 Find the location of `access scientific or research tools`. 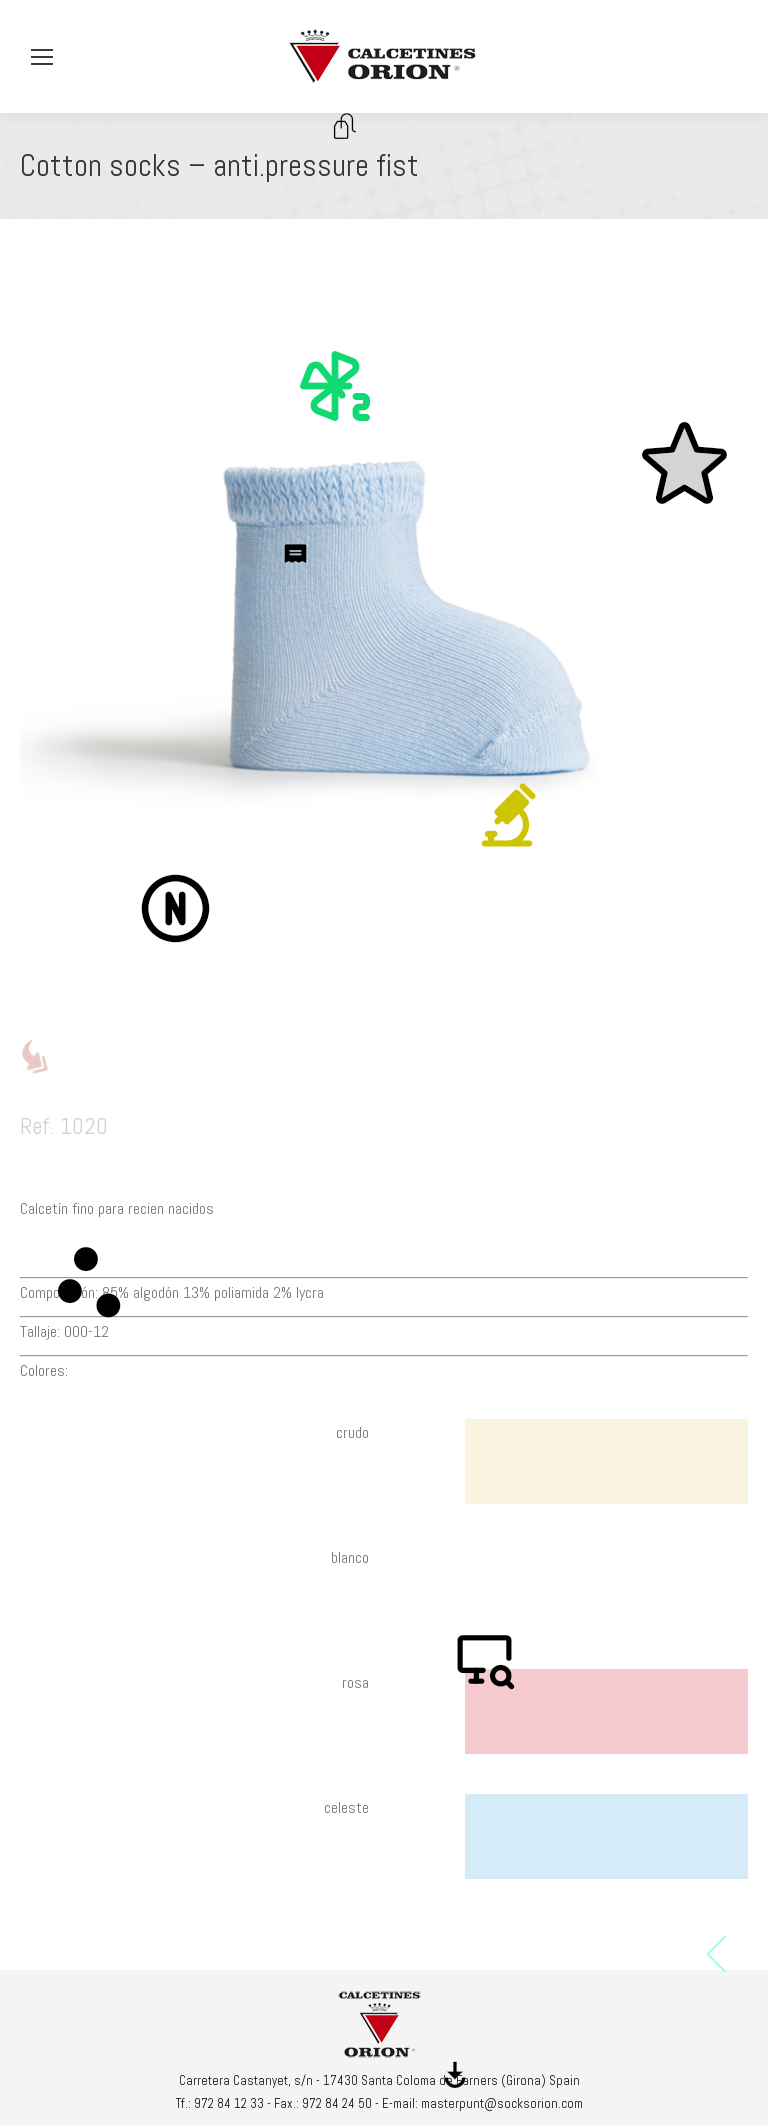

access scientific or research tools is located at coordinates (507, 815).